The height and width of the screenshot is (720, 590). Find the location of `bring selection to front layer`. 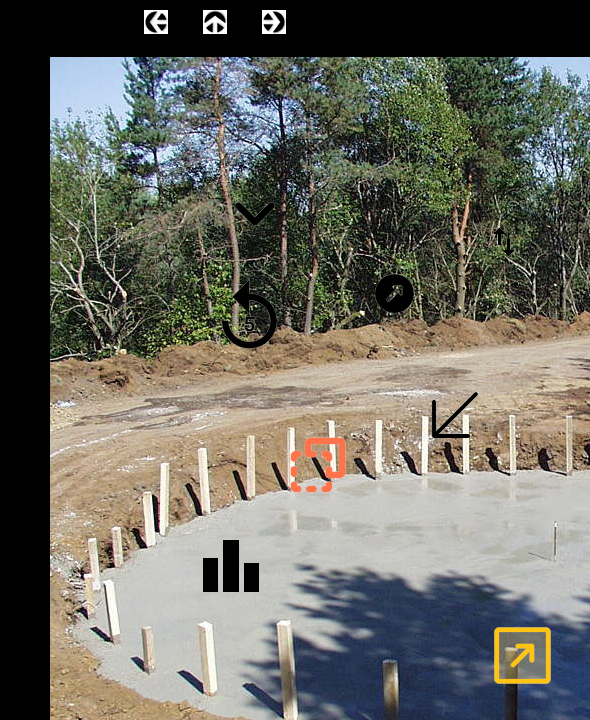

bring selection to front layer is located at coordinates (318, 465).